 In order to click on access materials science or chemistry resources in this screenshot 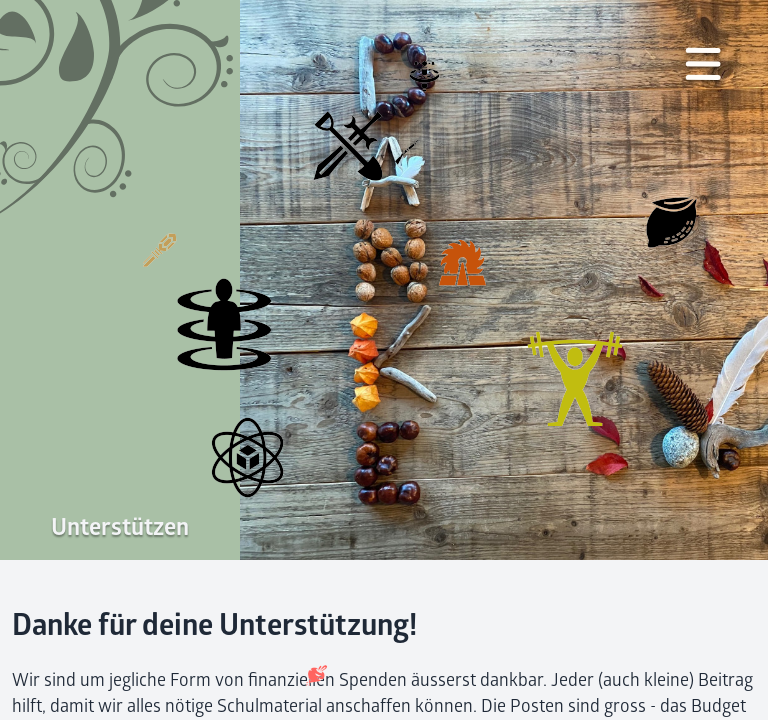, I will do `click(247, 457)`.